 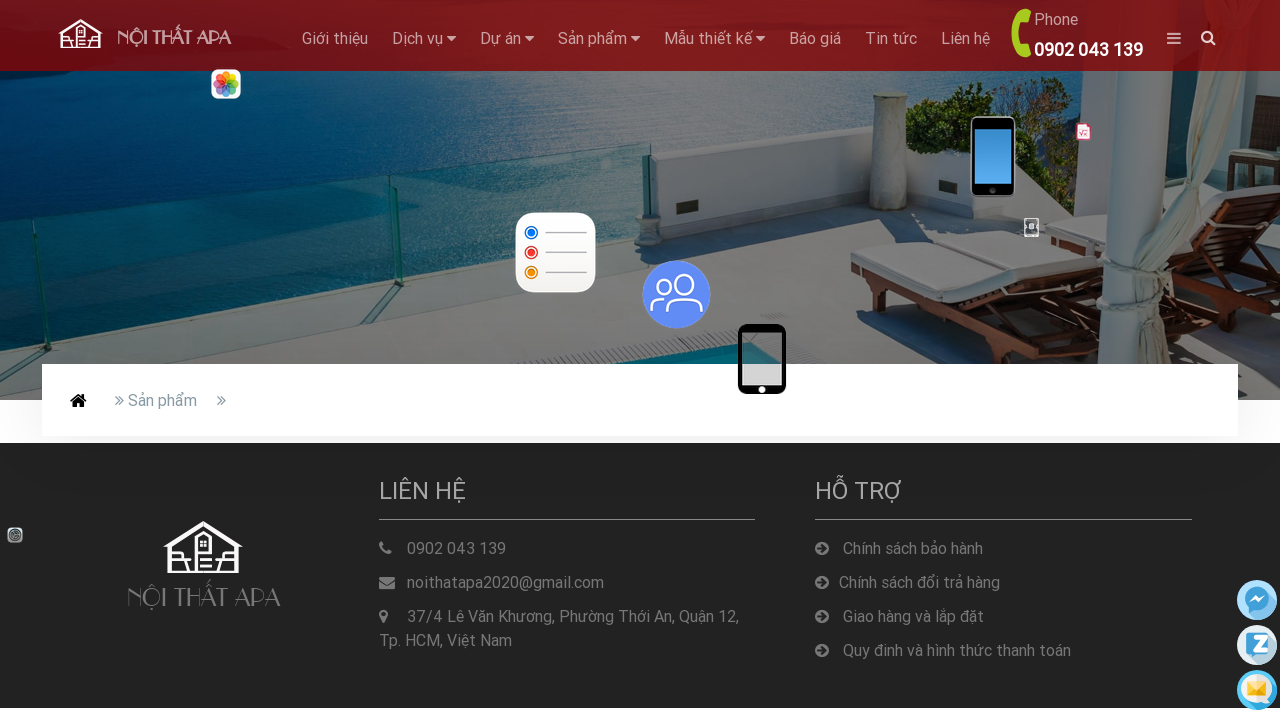 What do you see at coordinates (676, 294) in the screenshot?
I see `access user account settings` at bounding box center [676, 294].